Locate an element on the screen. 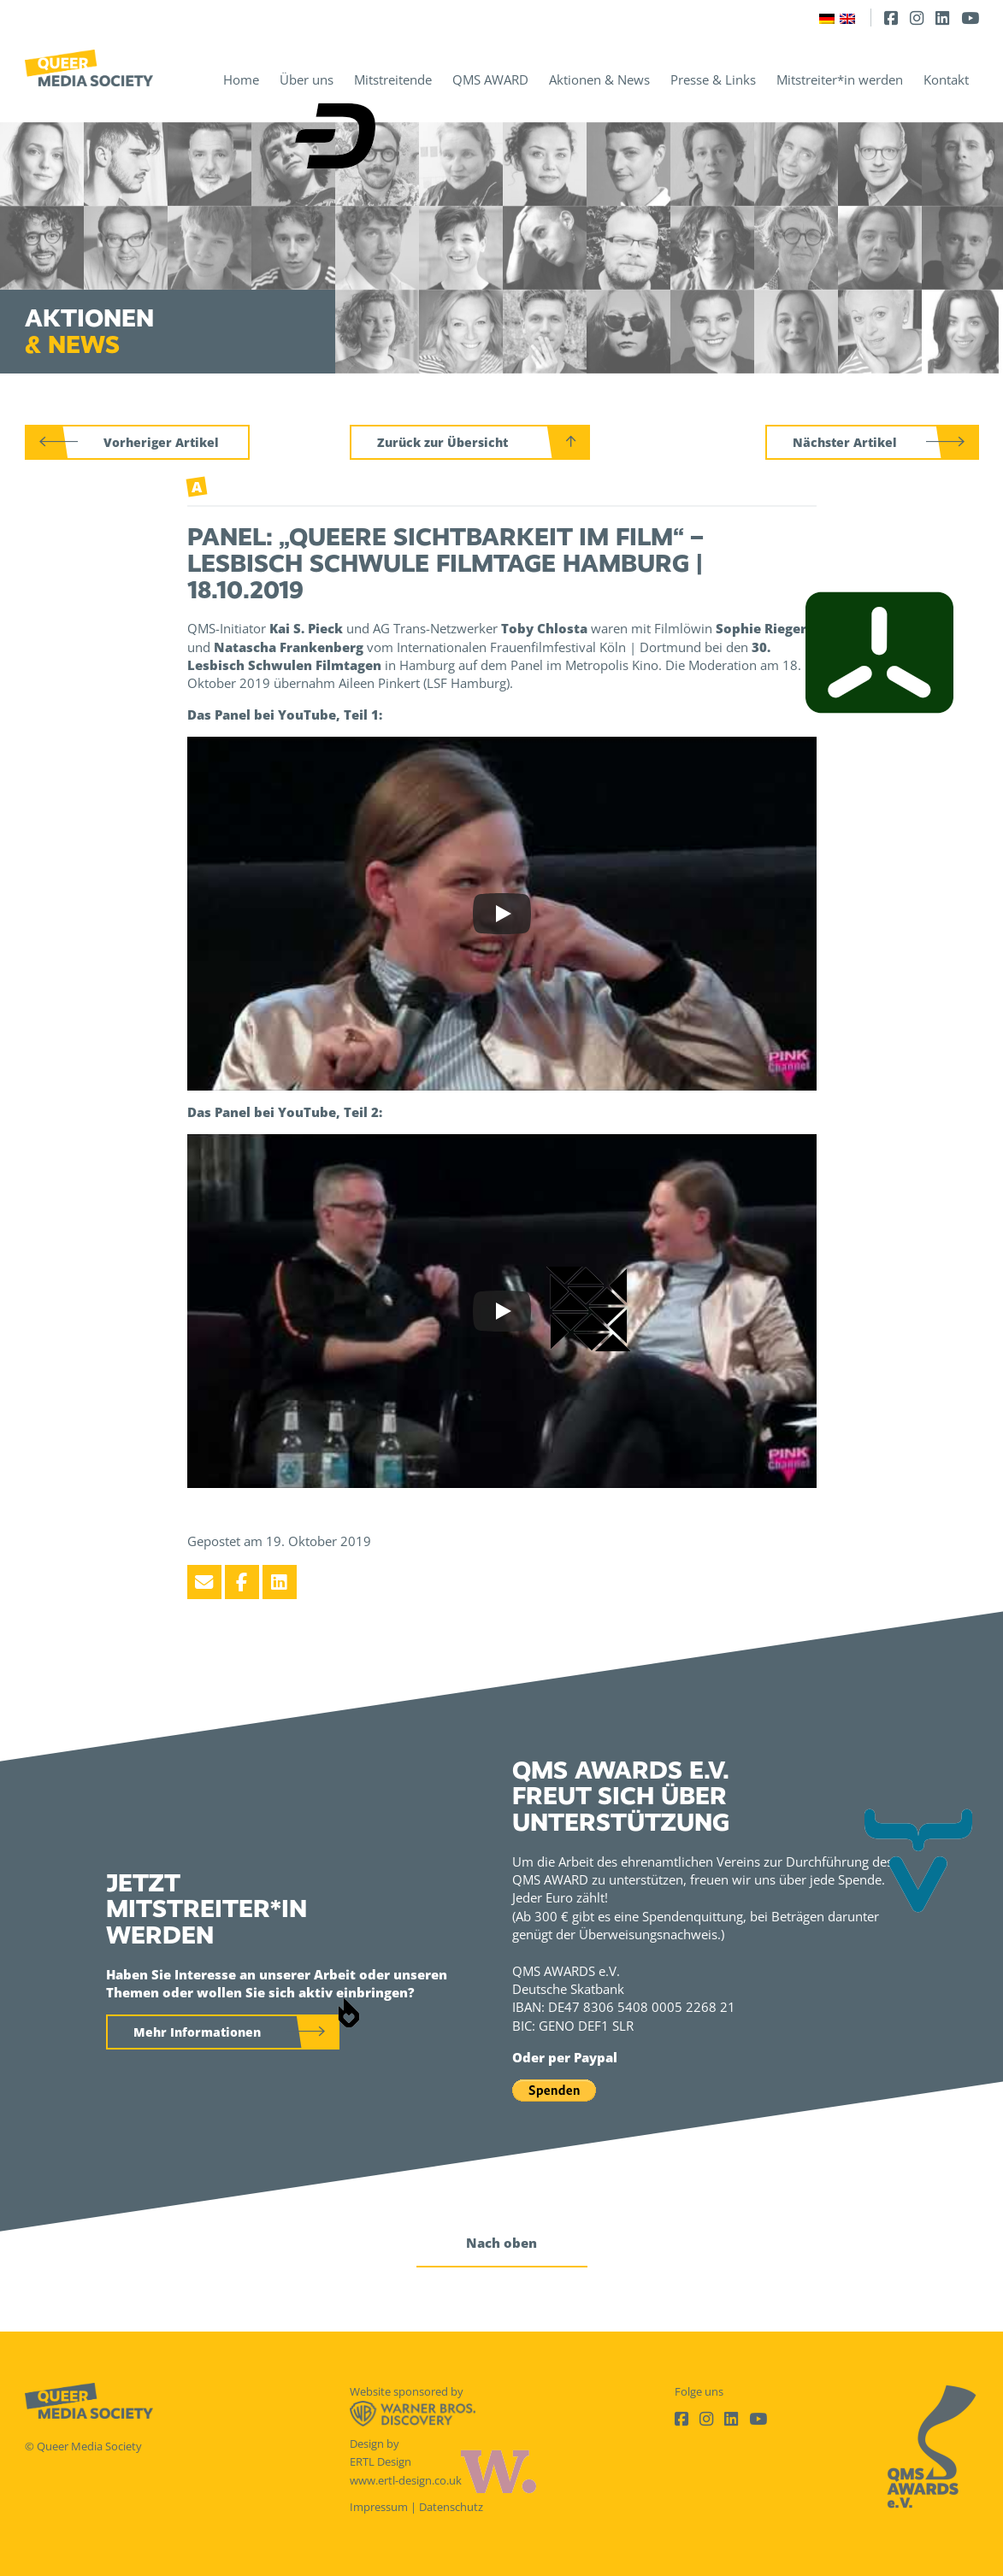  open the Write.as blogging platform is located at coordinates (499, 2472).